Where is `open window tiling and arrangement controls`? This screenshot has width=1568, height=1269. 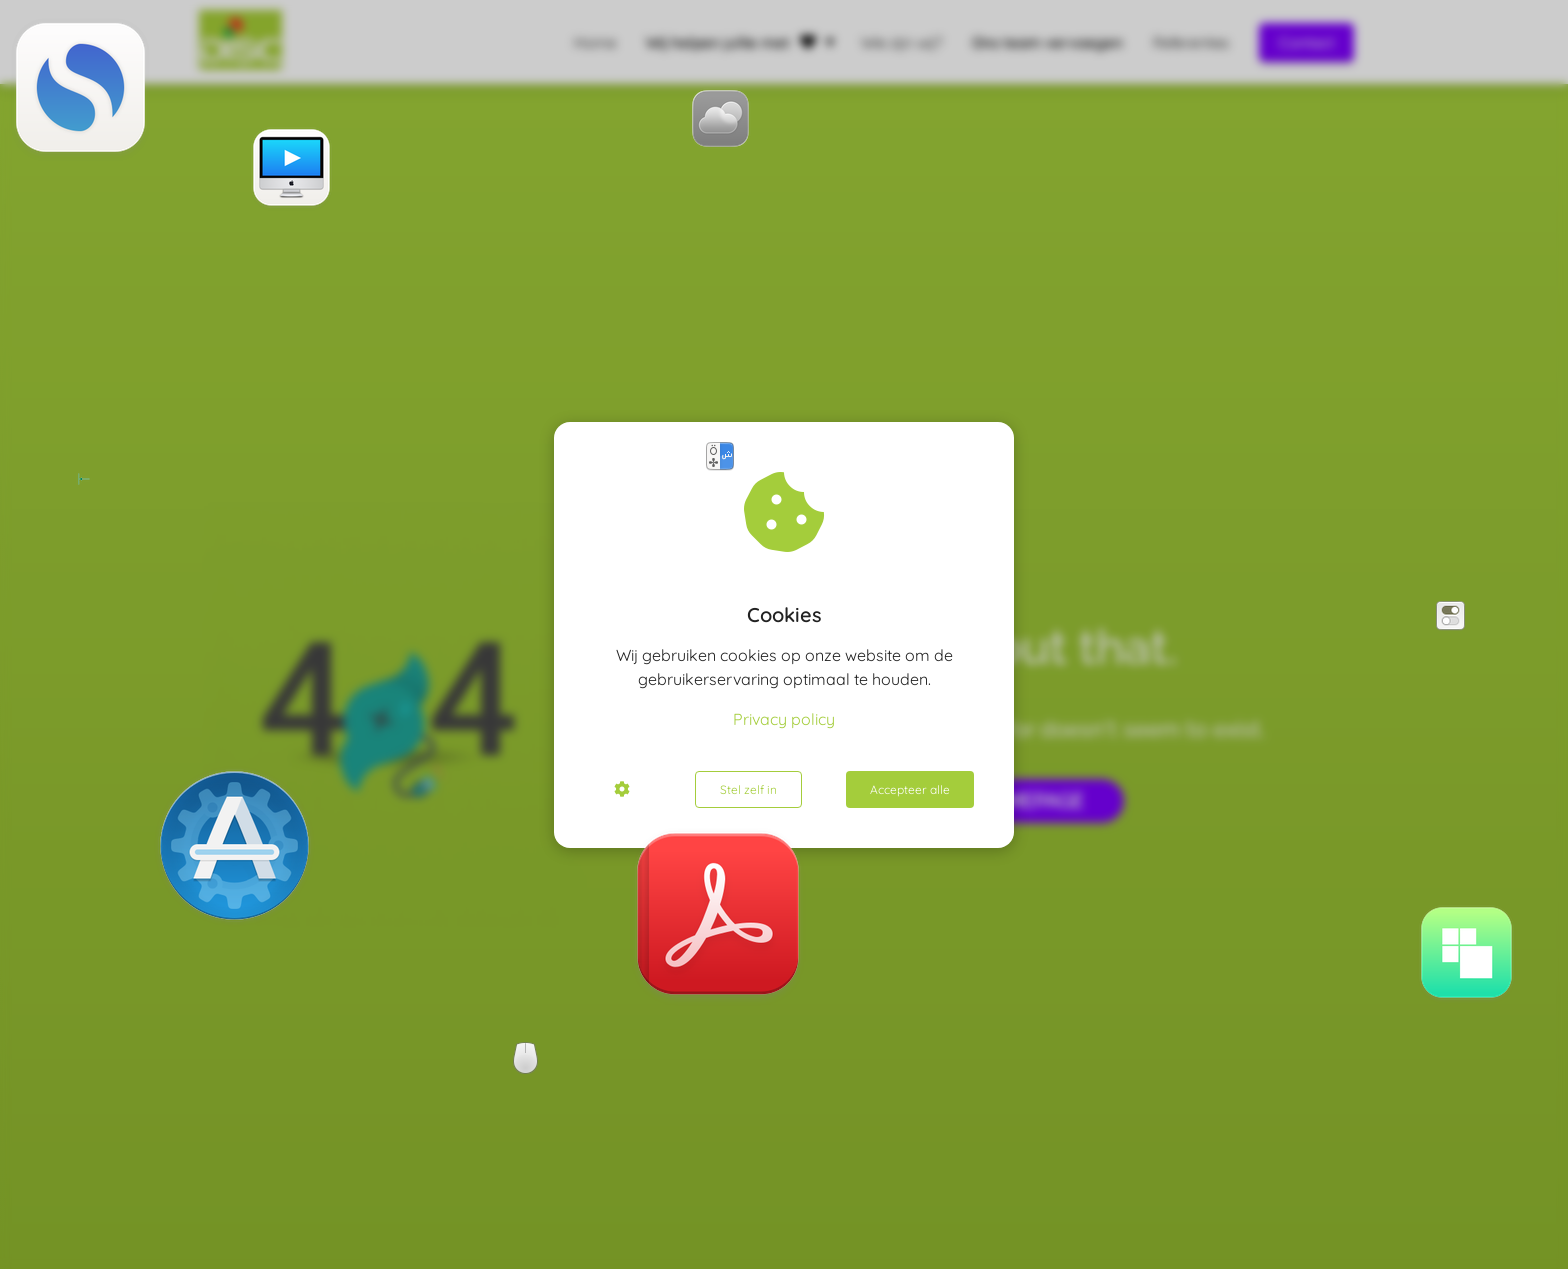 open window tiling and arrangement controls is located at coordinates (1466, 952).